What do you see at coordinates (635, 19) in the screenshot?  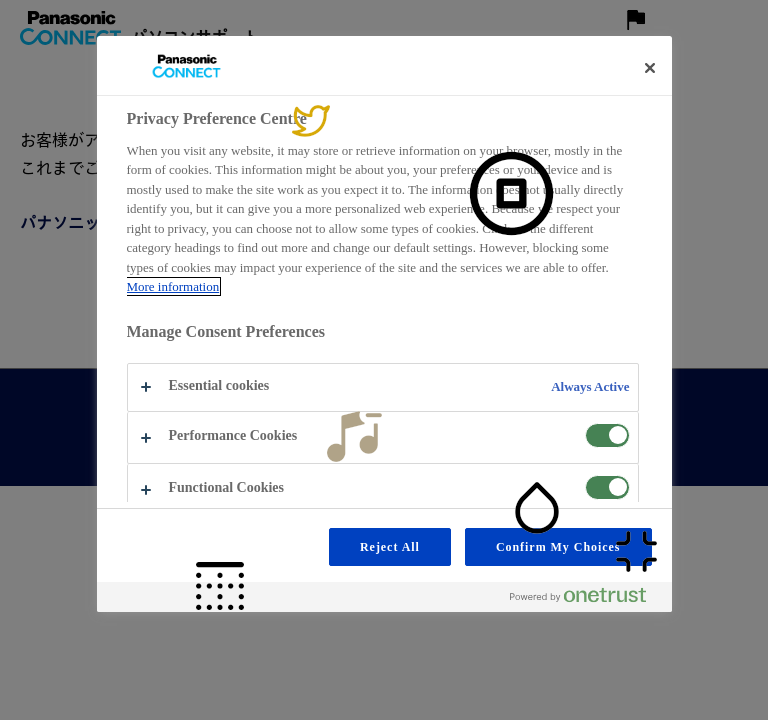 I see `flag or bookmark this item` at bounding box center [635, 19].